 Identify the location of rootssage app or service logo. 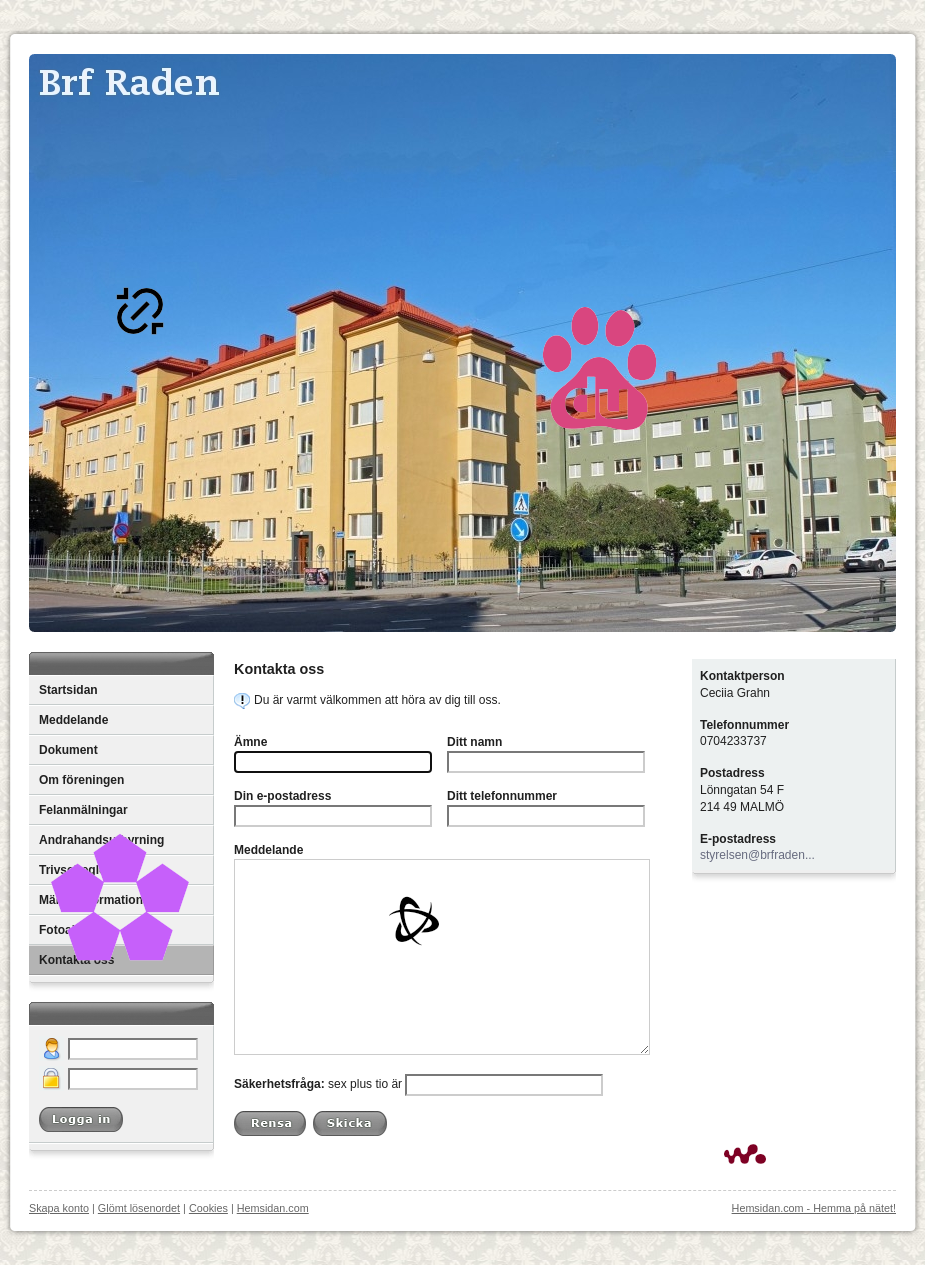
(120, 897).